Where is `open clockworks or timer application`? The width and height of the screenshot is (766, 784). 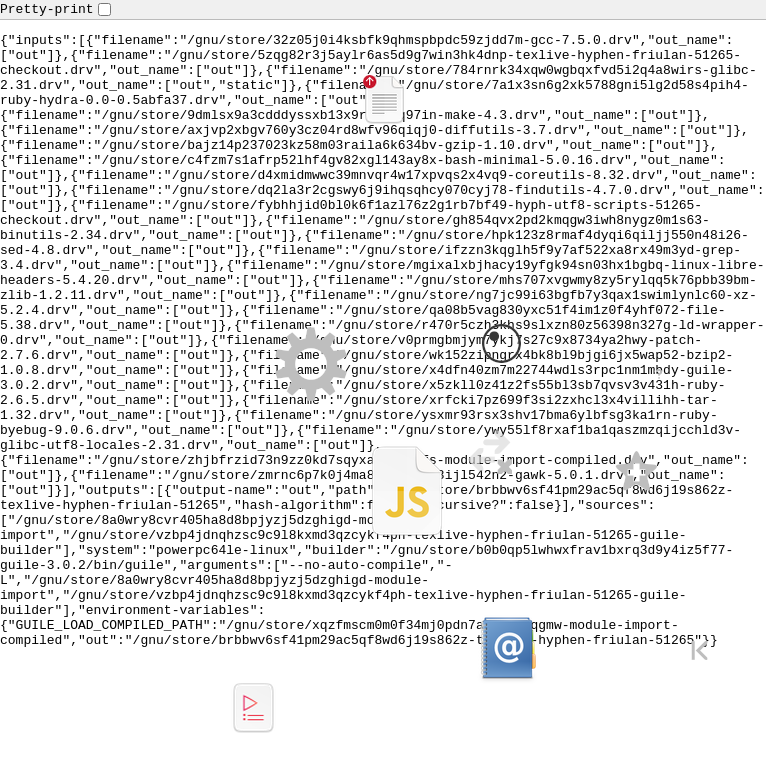
open clockworks or timer application is located at coordinates (501, 343).